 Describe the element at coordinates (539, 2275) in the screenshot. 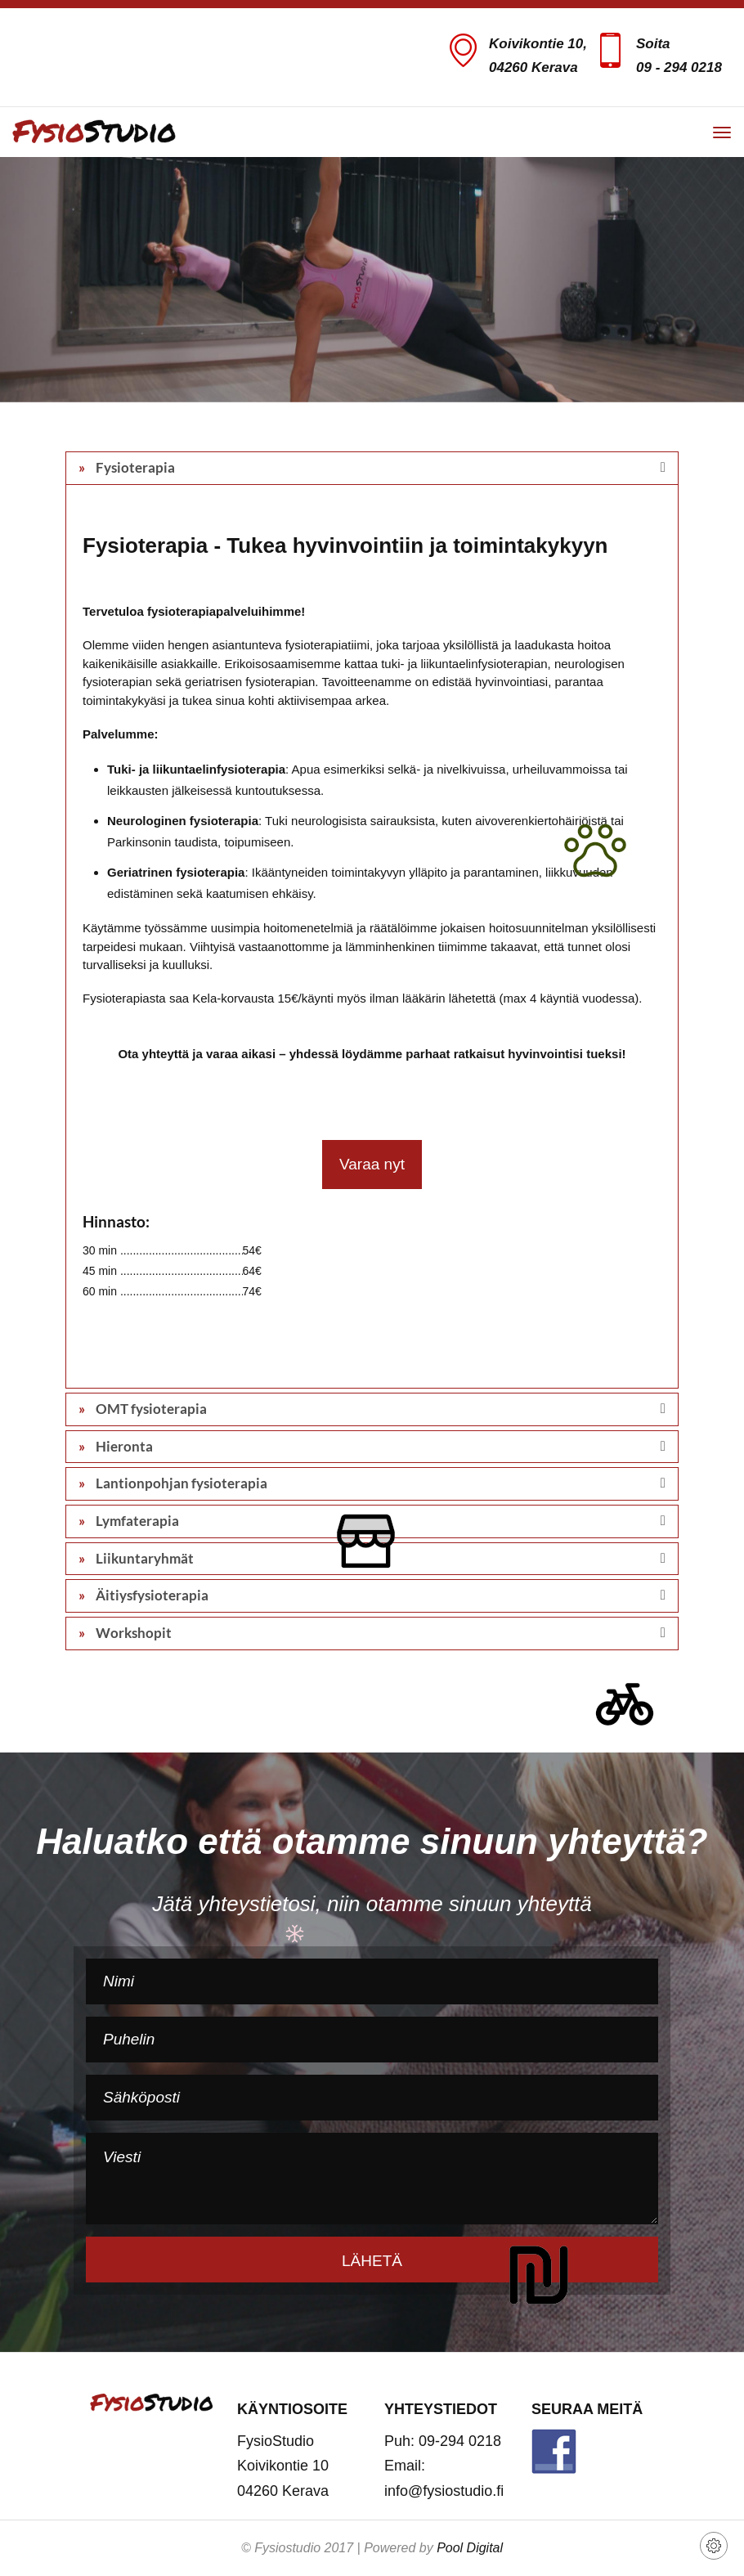

I see `indicates Israeli shekel currency` at that location.